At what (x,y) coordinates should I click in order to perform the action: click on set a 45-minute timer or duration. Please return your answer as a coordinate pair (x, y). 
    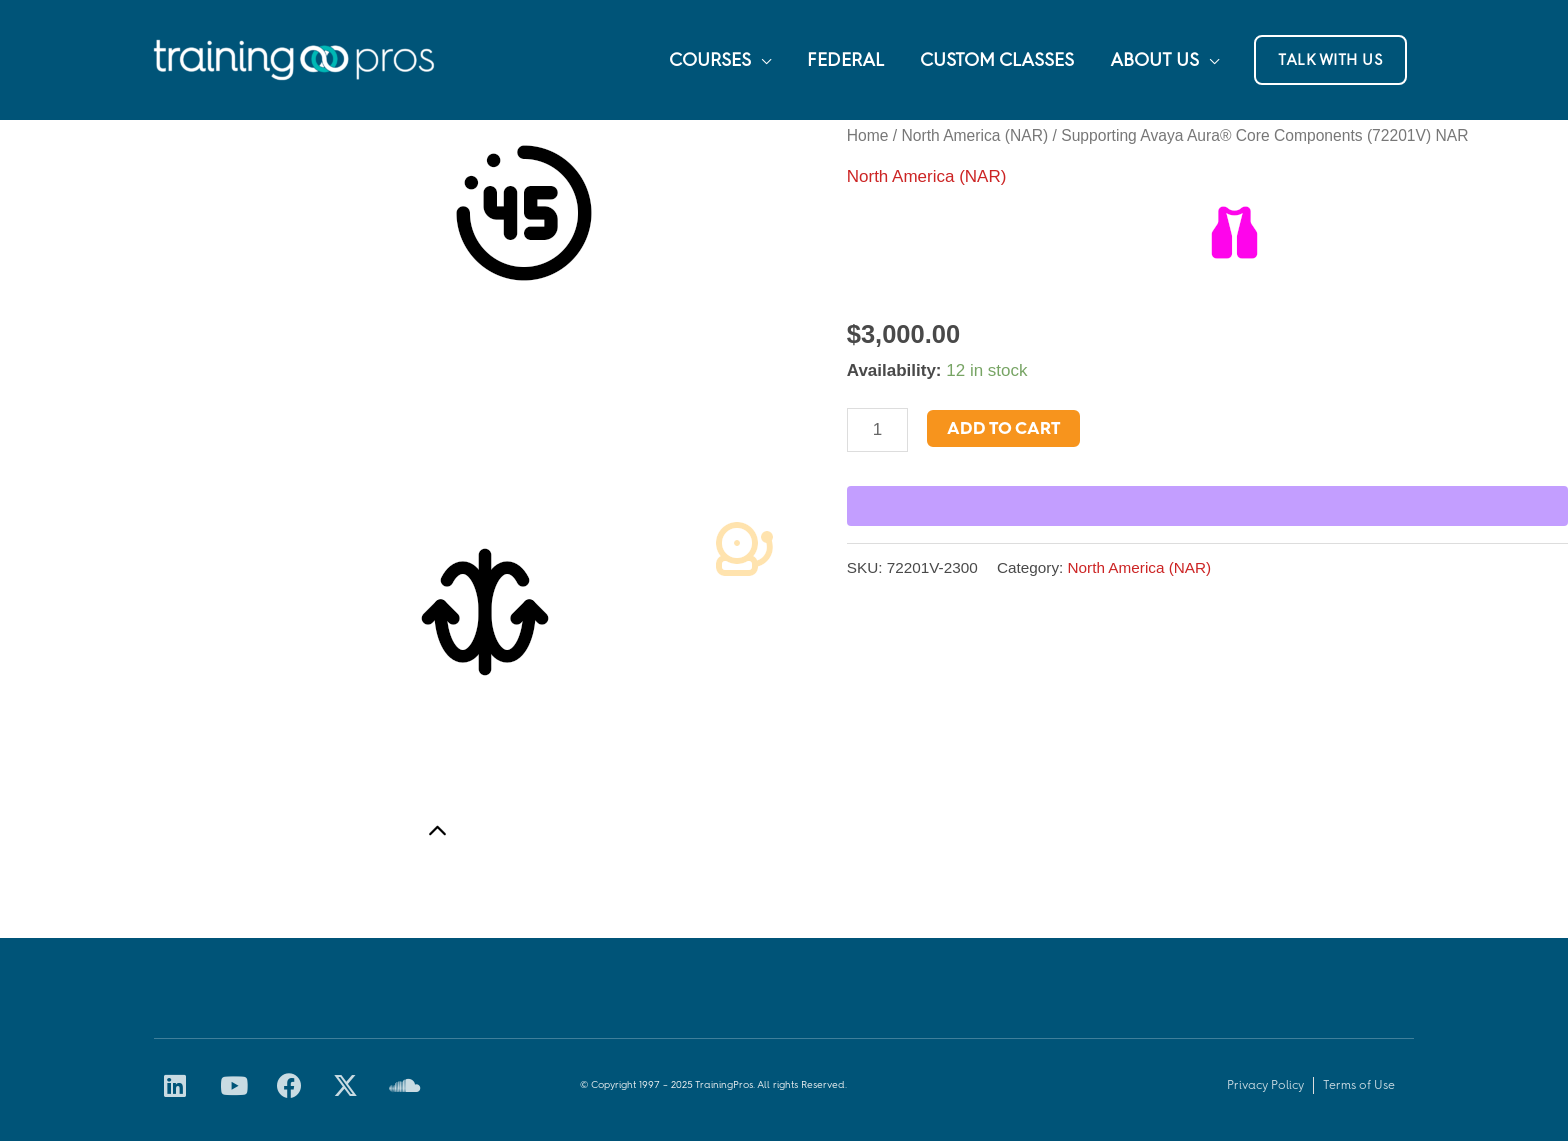
    Looking at the image, I should click on (524, 213).